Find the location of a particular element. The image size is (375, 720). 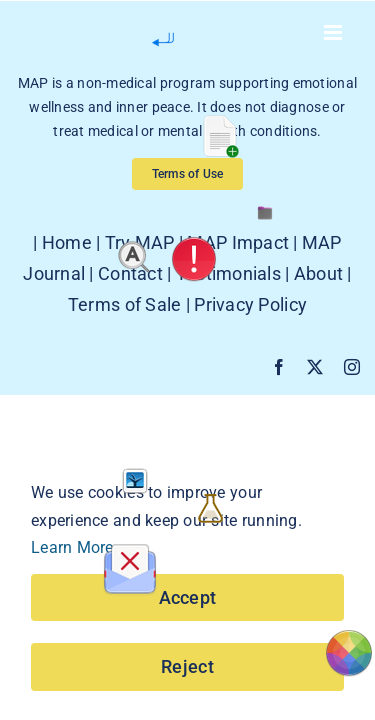

open folder to view contents is located at coordinates (265, 213).